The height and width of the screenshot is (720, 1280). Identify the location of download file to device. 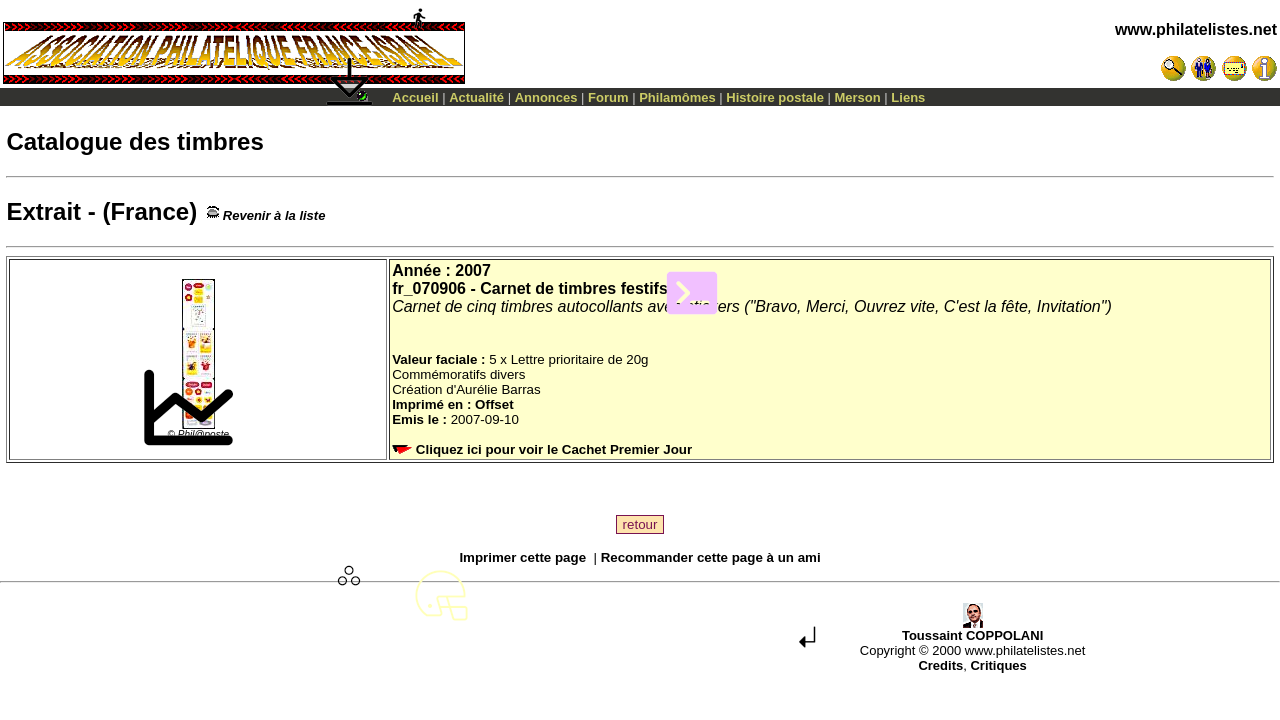
(349, 82).